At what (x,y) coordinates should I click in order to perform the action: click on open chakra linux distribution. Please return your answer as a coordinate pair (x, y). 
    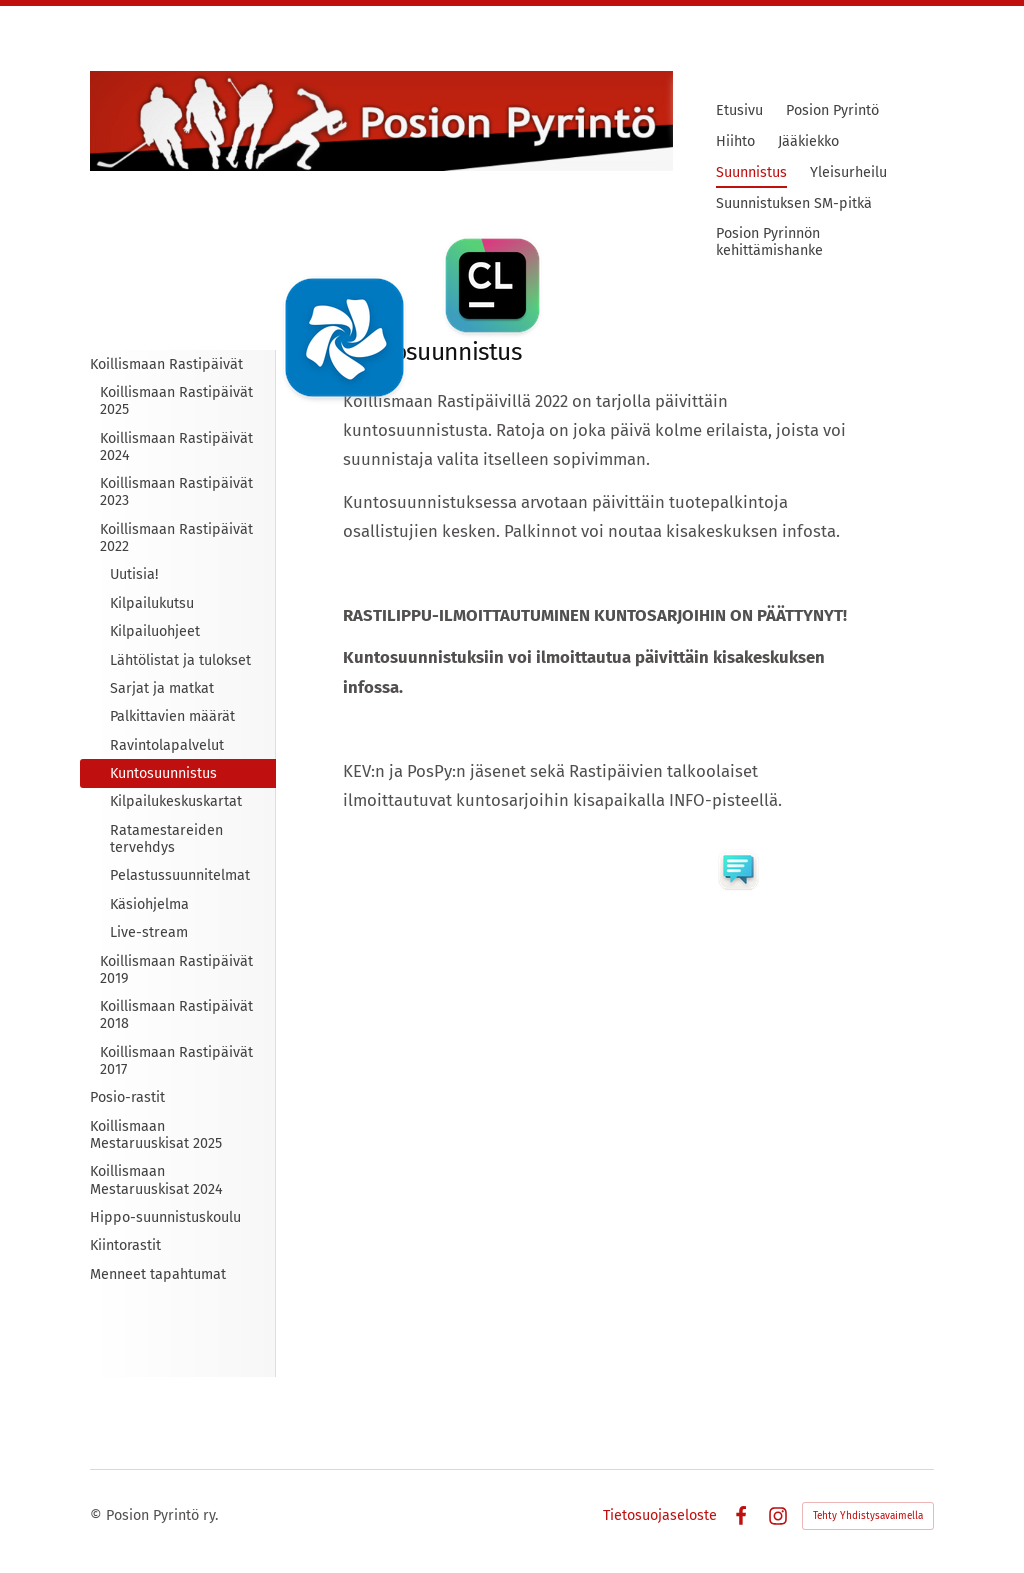
    Looking at the image, I should click on (344, 337).